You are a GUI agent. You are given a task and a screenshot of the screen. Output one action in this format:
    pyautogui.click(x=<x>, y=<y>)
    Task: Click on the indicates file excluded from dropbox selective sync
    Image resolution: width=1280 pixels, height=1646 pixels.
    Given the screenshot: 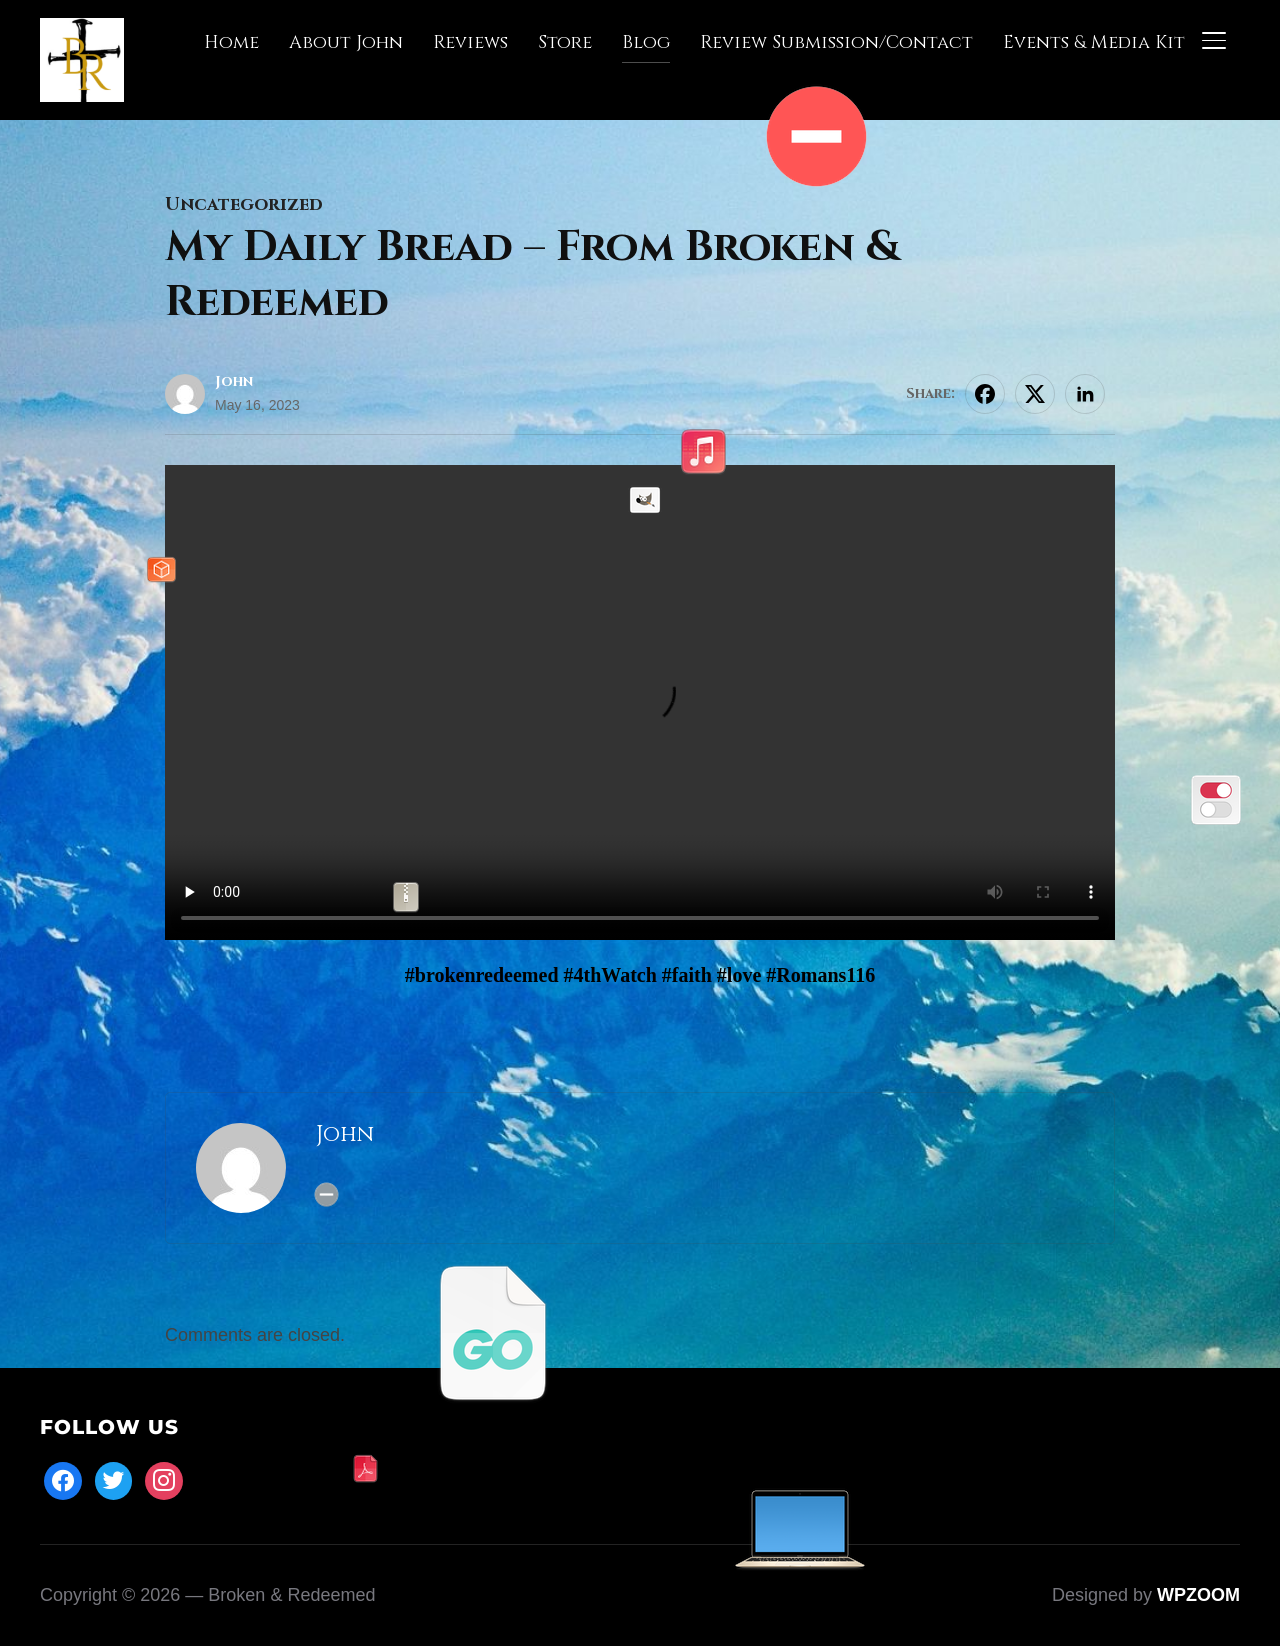 What is the action you would take?
    pyautogui.click(x=326, y=1194)
    